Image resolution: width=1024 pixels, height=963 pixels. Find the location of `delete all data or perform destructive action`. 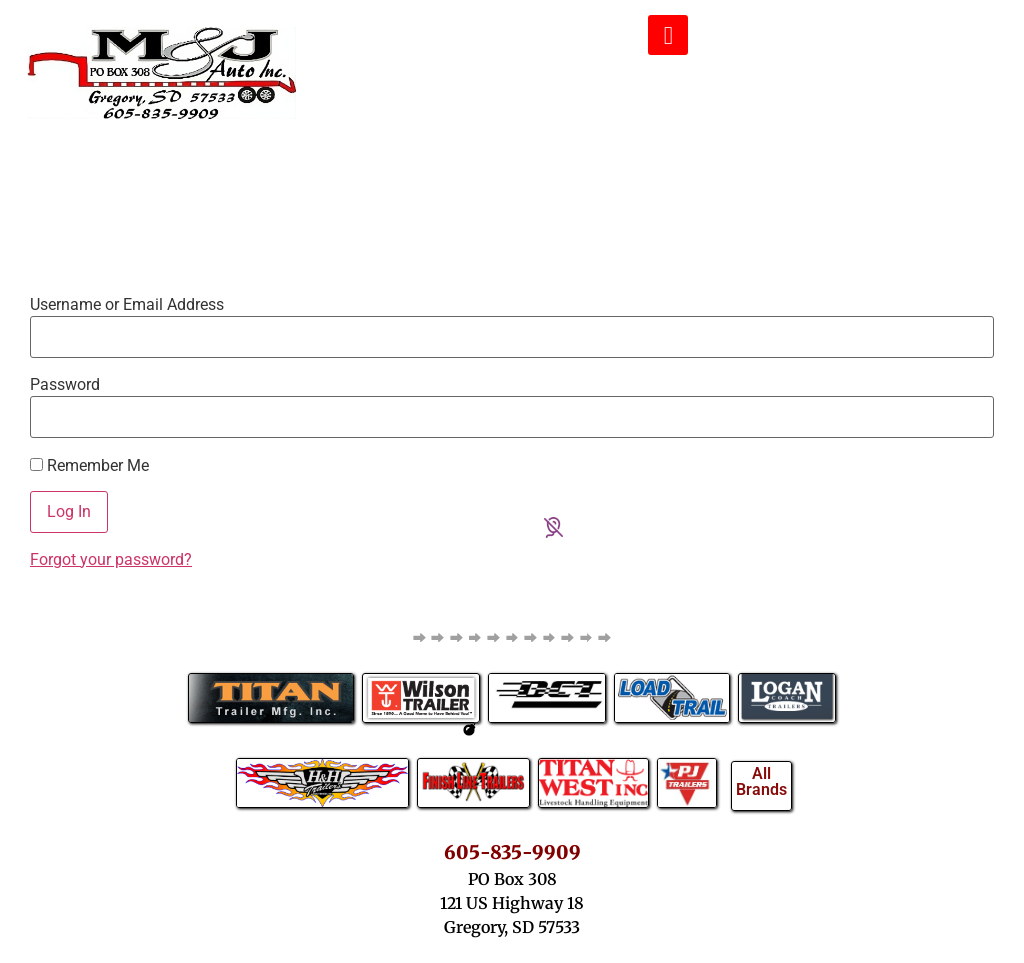

delete all data or perform destructive action is located at coordinates (470, 729).